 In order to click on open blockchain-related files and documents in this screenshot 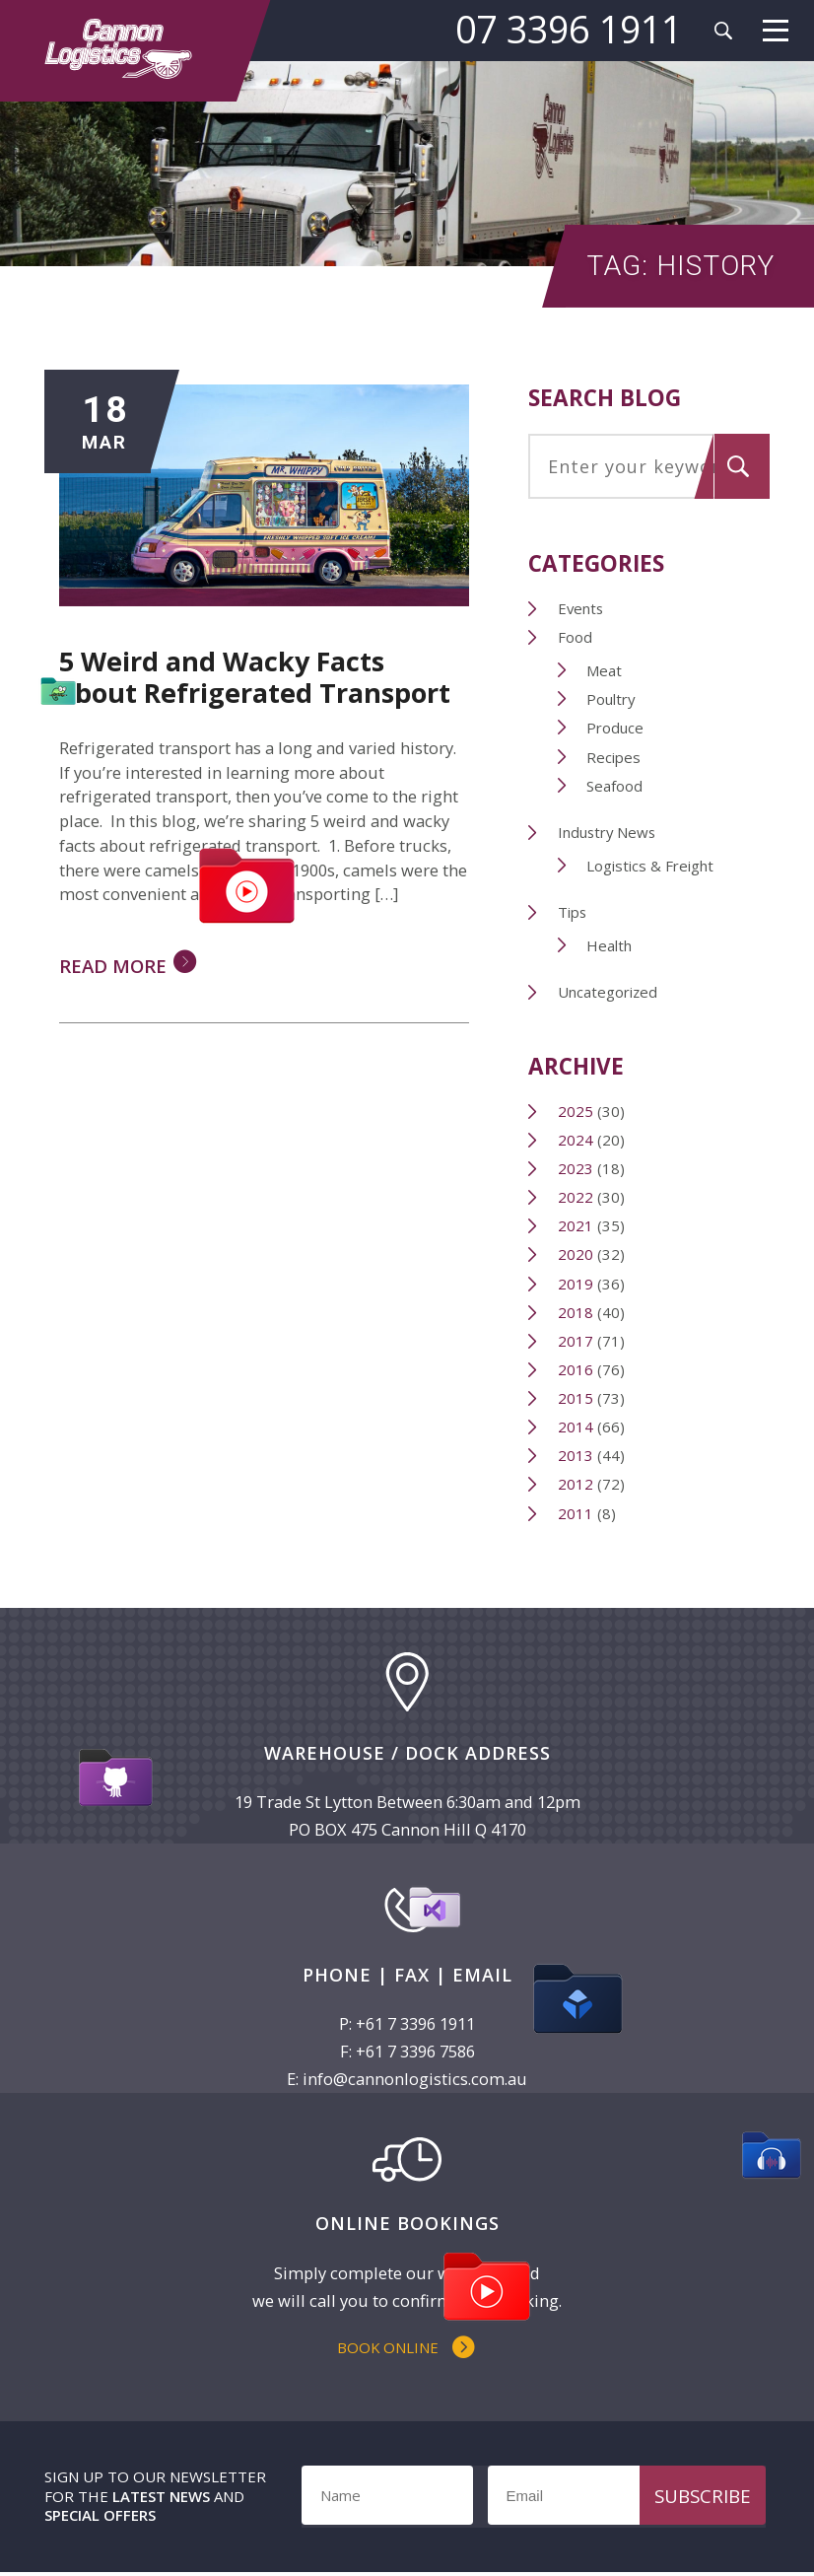, I will do `click(577, 2001)`.